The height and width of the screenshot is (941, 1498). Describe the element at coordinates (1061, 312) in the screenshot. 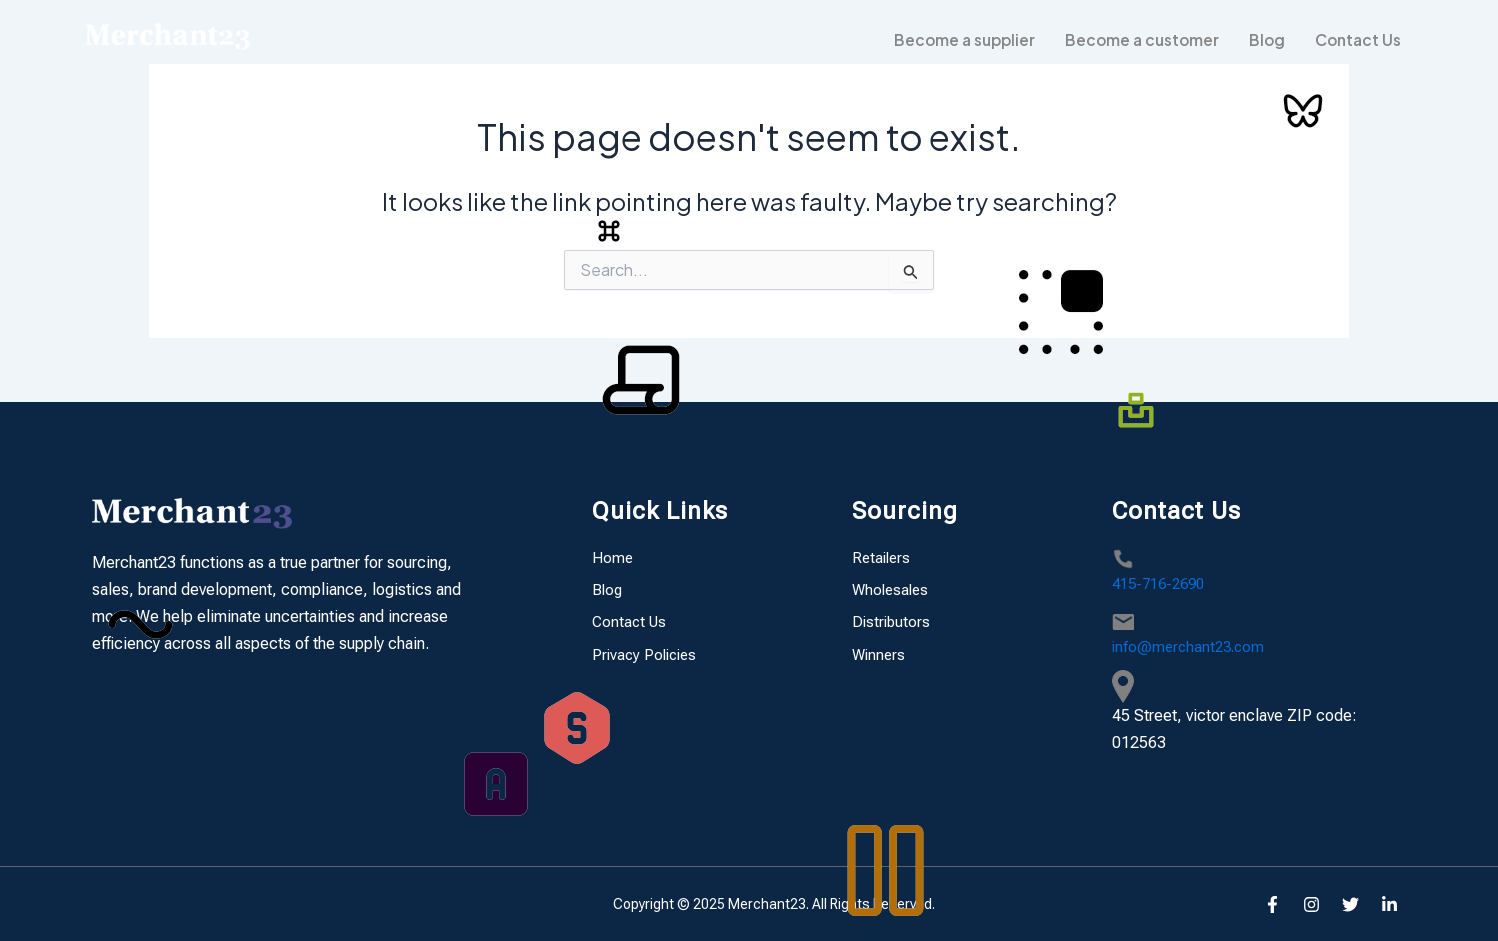

I see `align element to top-right corner` at that location.